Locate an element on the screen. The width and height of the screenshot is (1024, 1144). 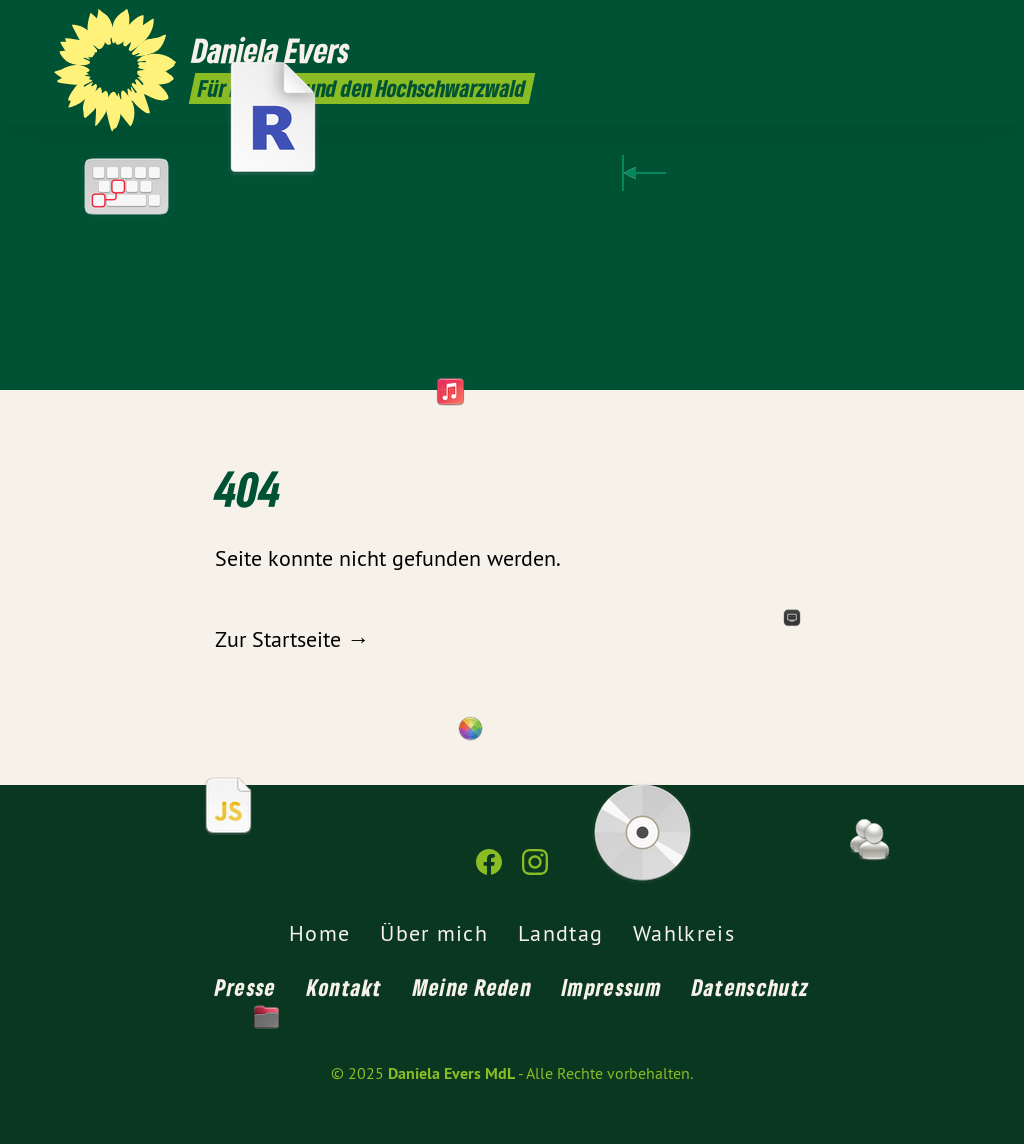
a javascript file in your file system is located at coordinates (228, 805).